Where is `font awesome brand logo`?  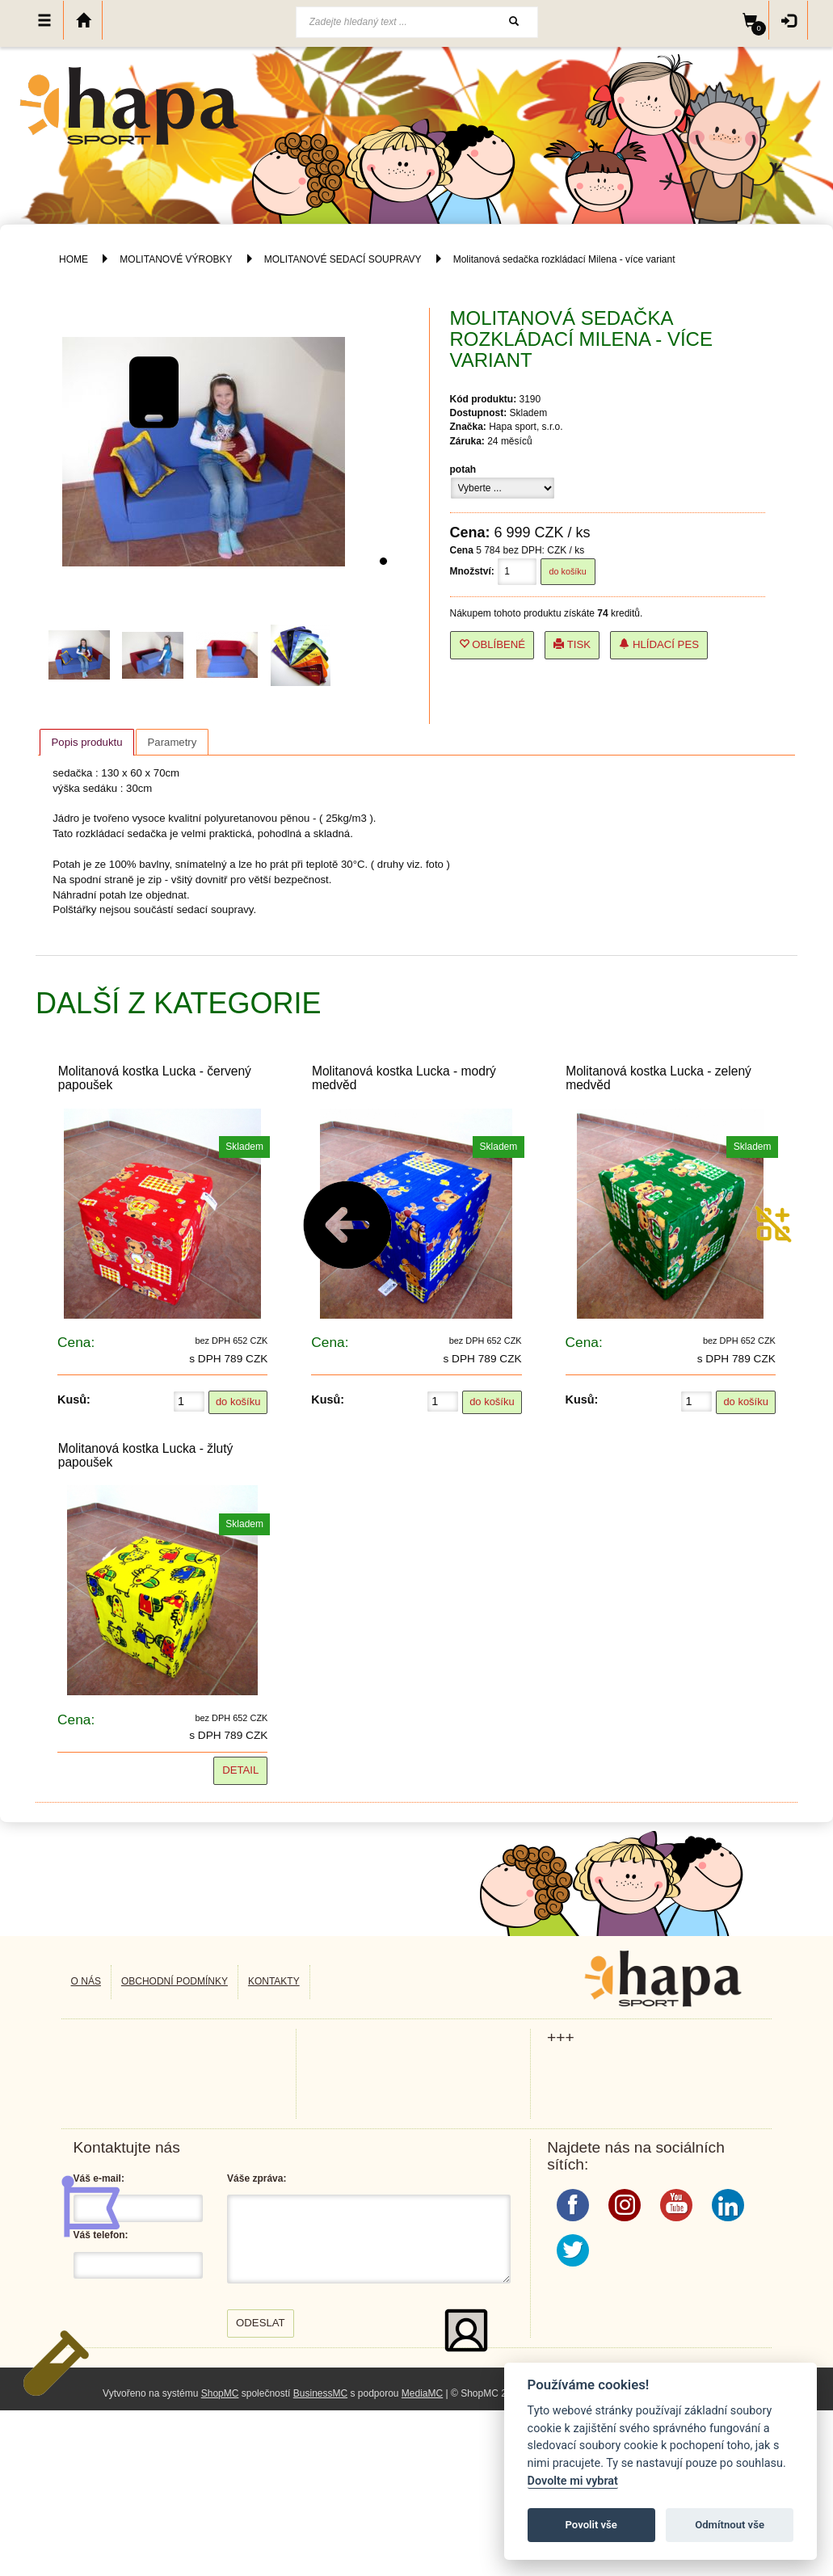 font awesome brand logo is located at coordinates (90, 2206).